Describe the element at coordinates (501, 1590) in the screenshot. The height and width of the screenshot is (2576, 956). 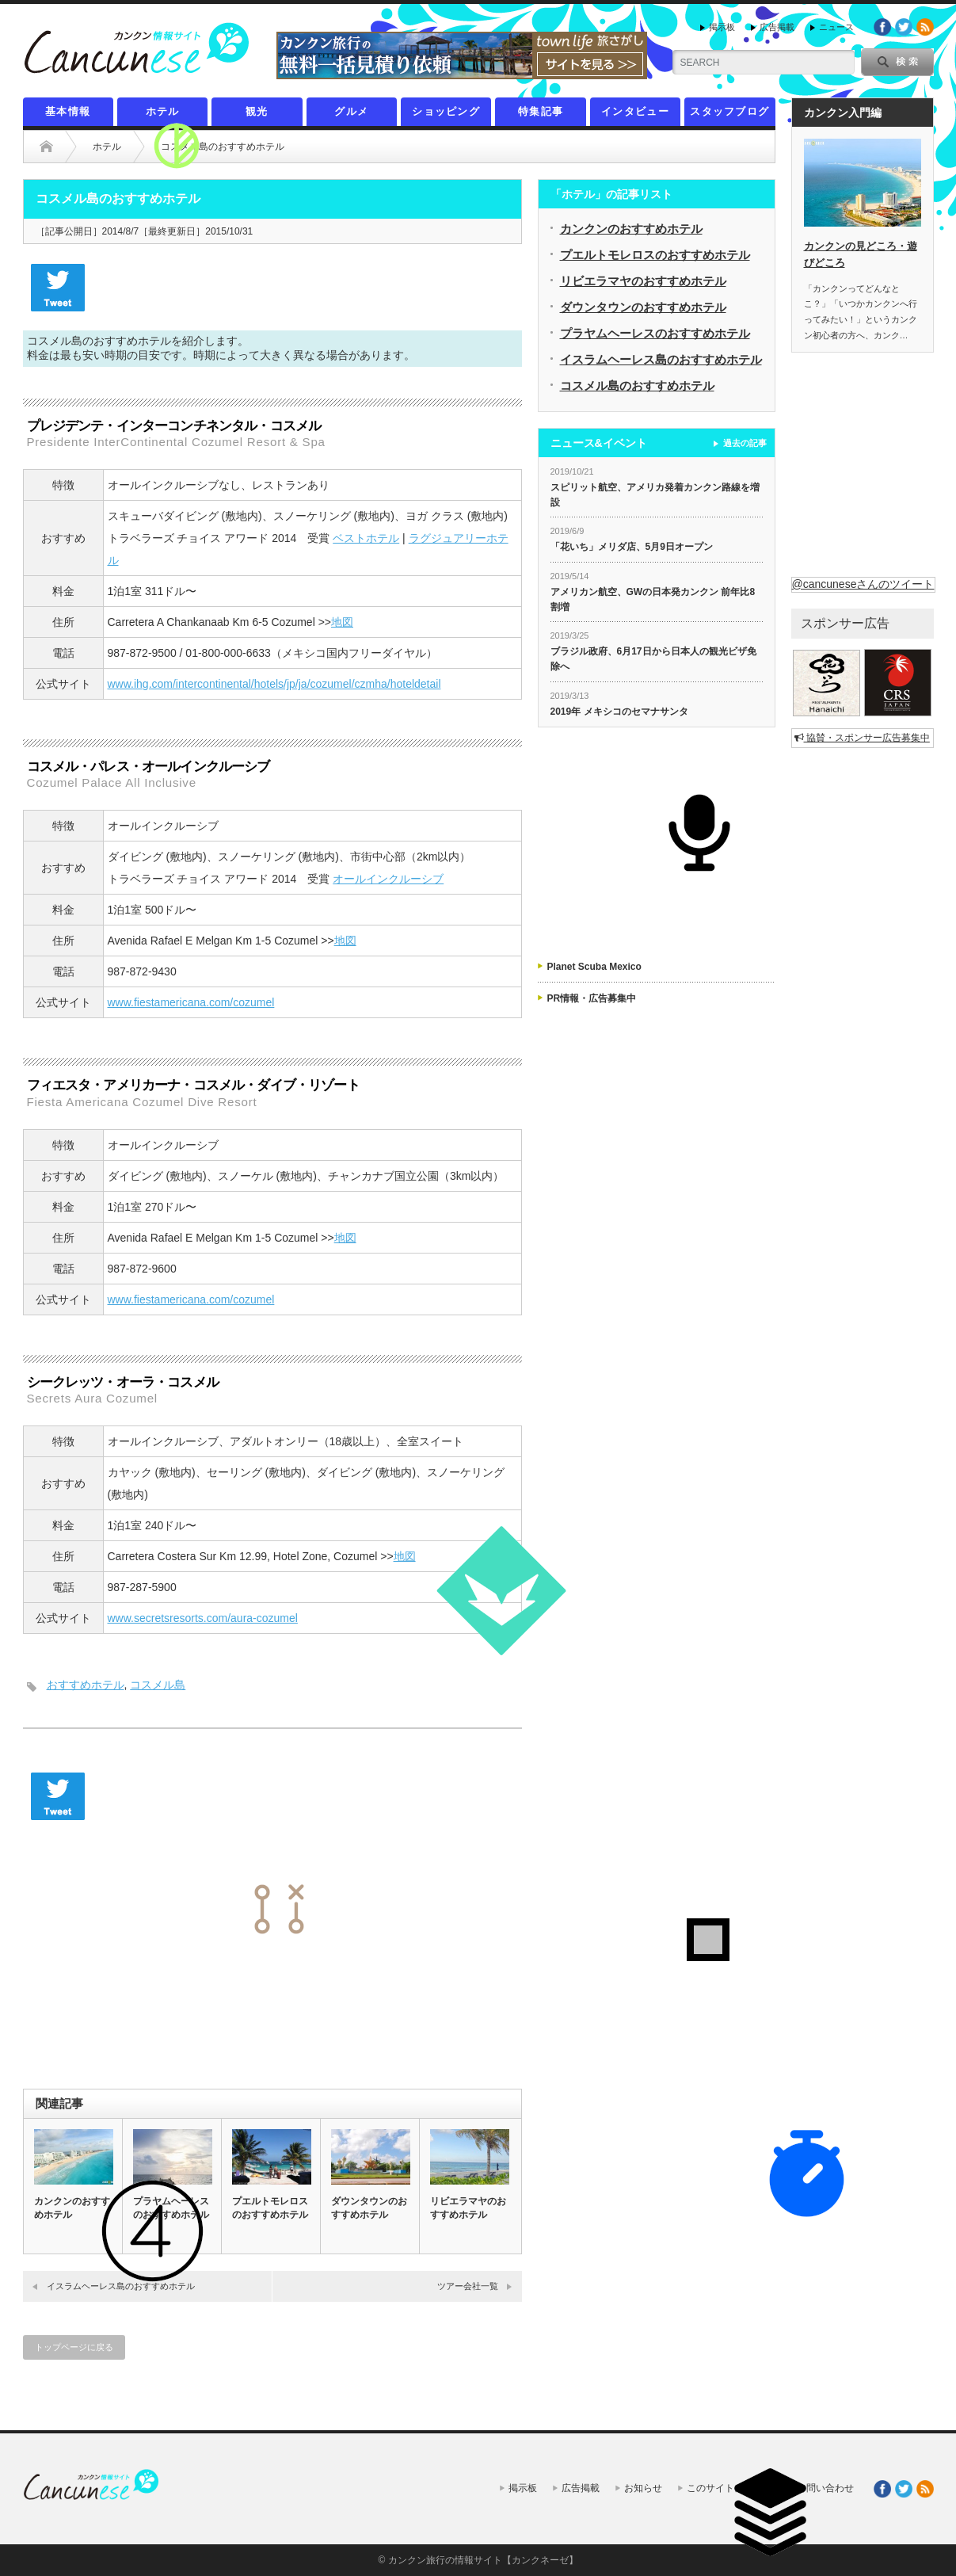
I see `discord hypesquad house of balance badge` at that location.